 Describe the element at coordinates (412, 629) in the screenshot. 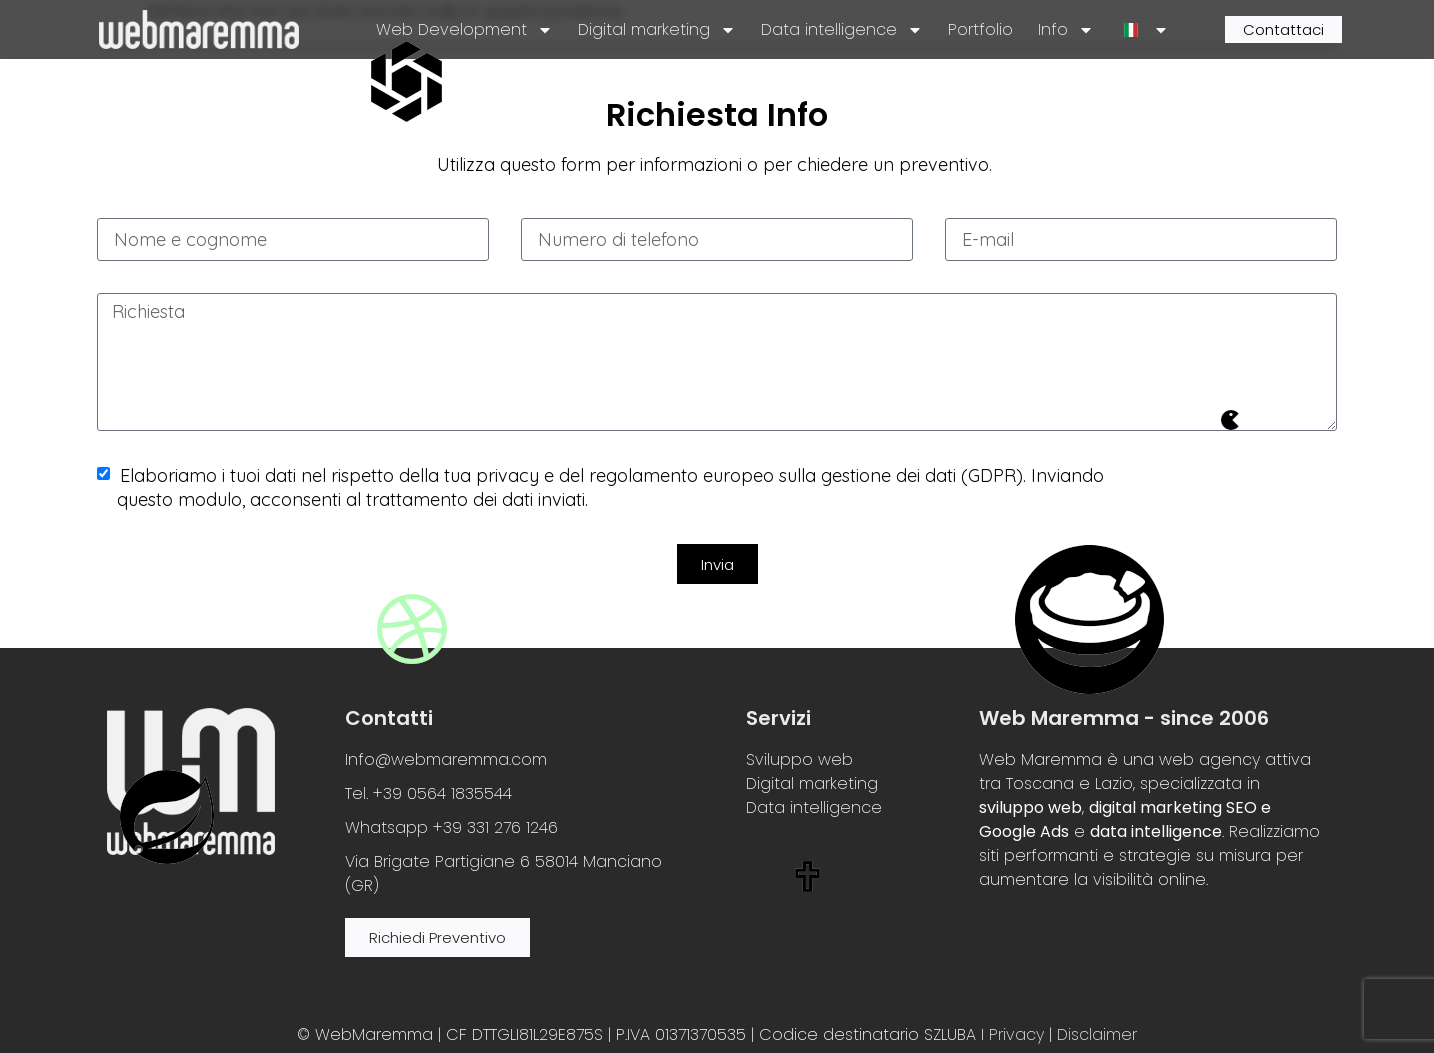

I see `visit dribbble profile or portfolio` at that location.